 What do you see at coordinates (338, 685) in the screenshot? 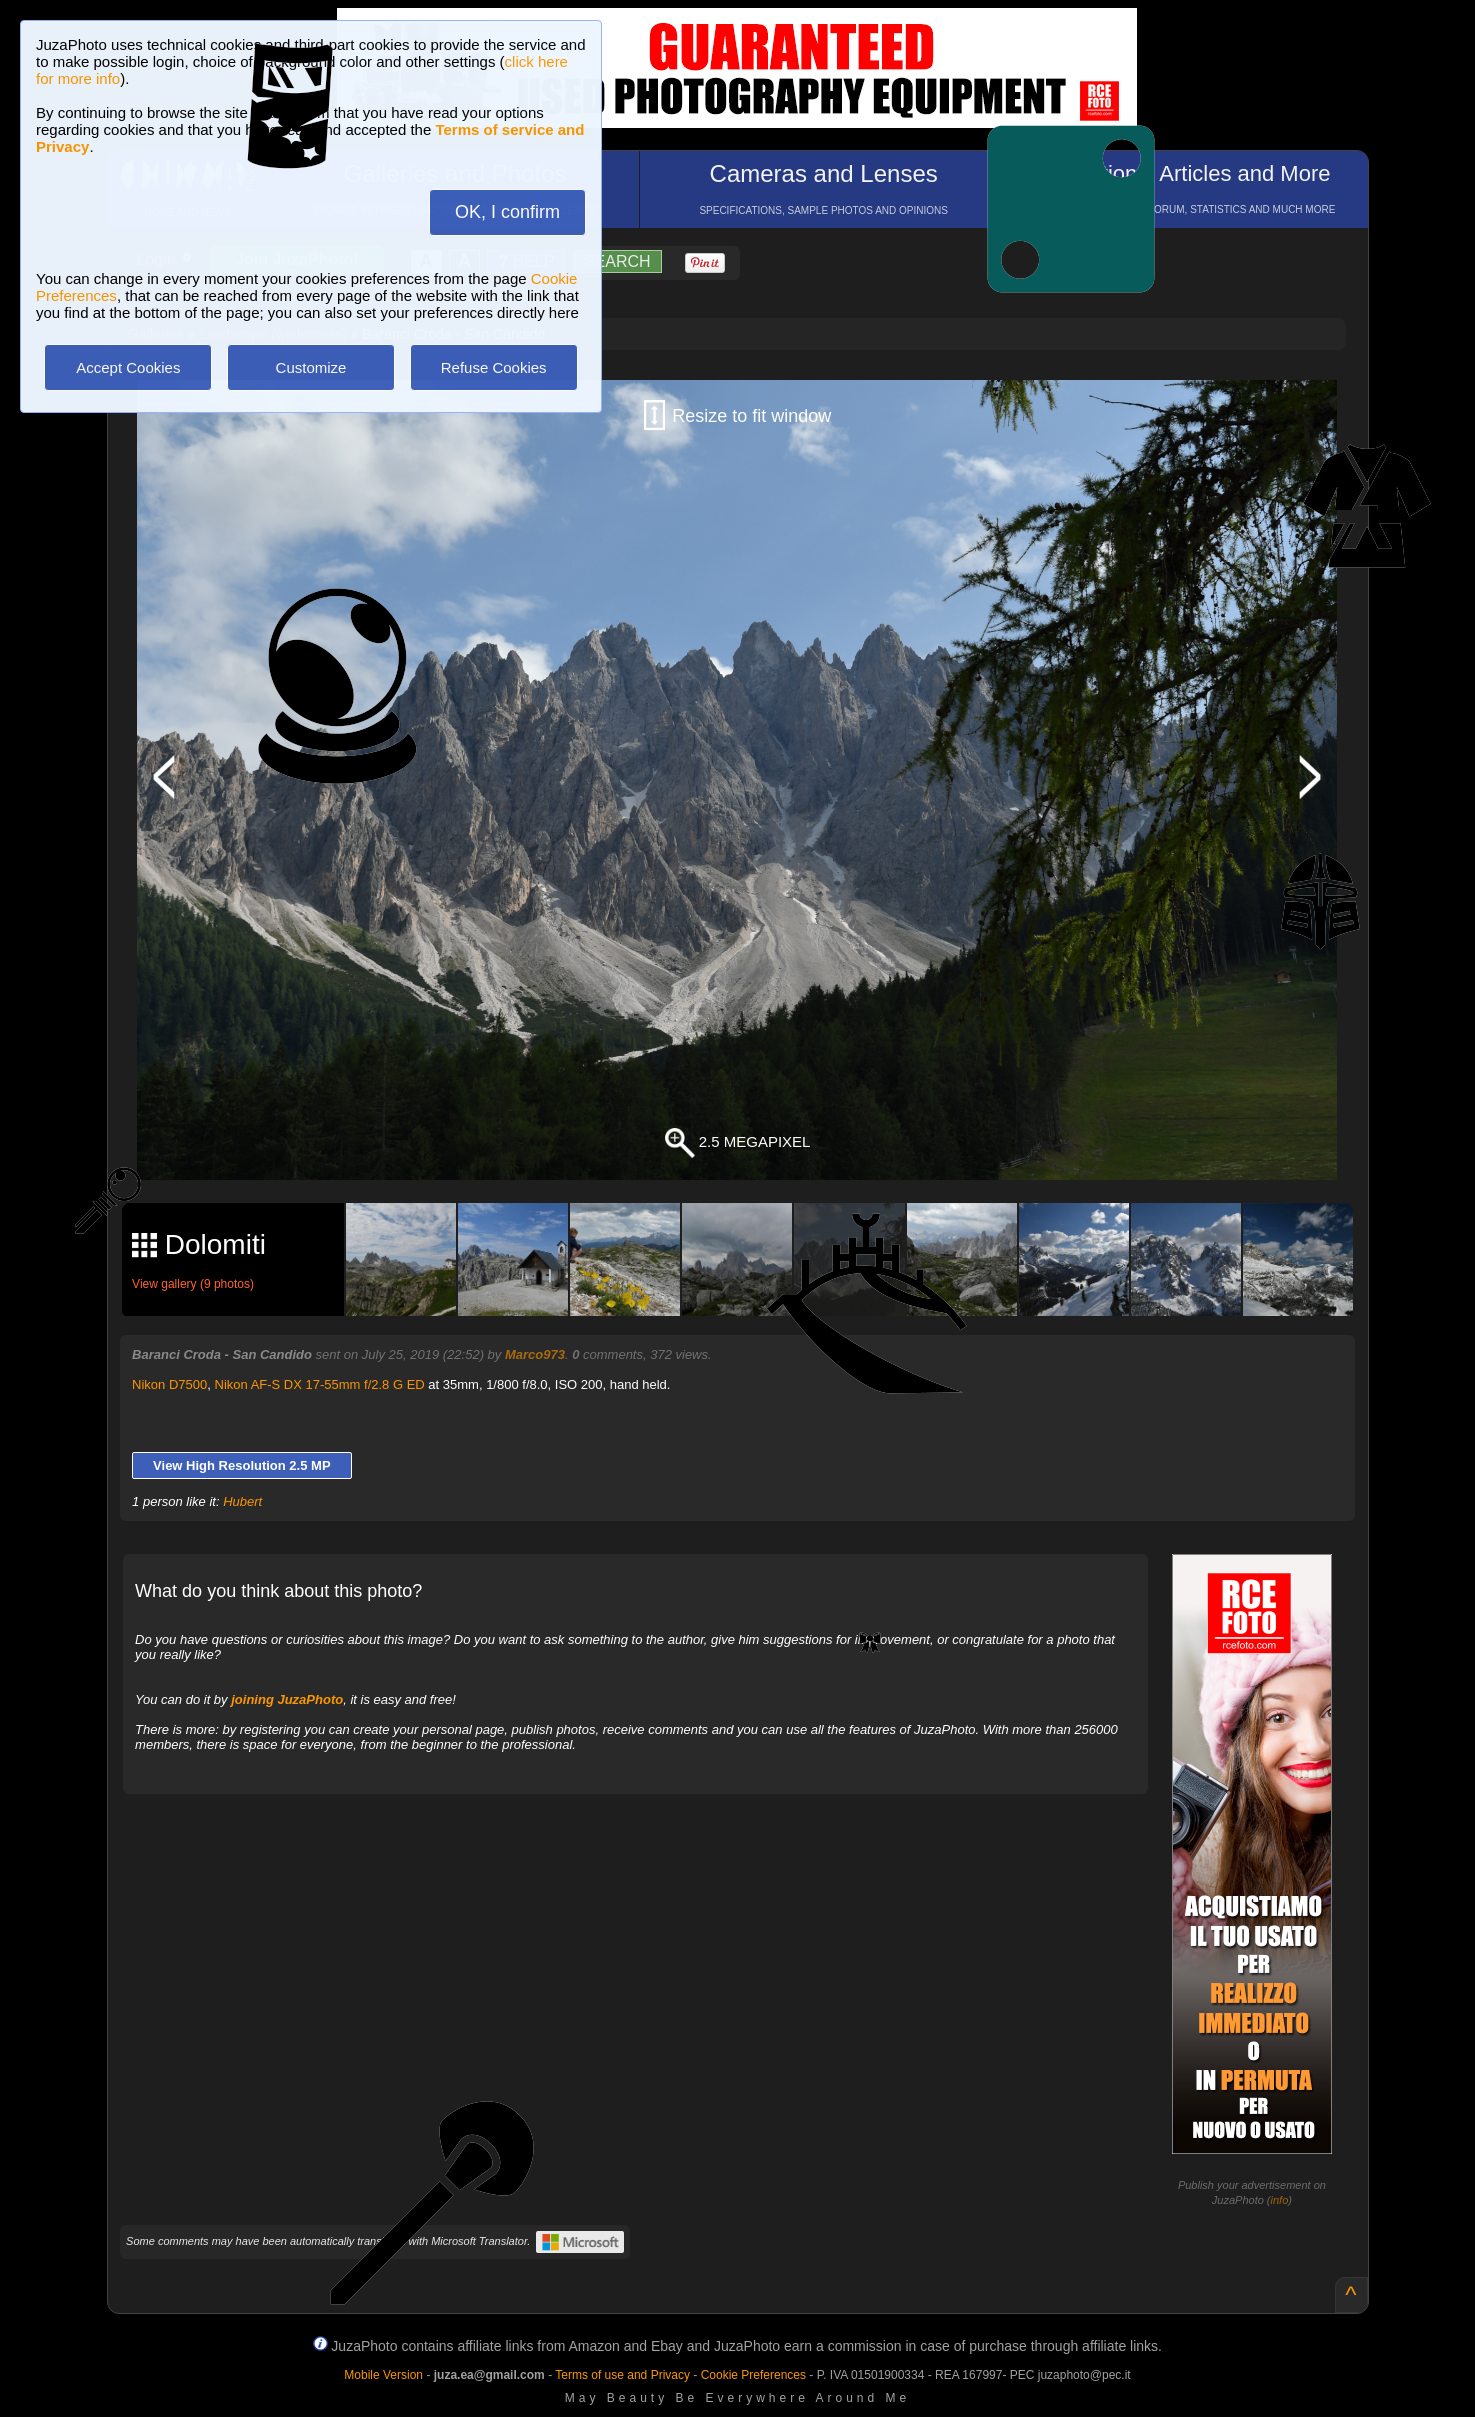
I see `view predictions or fortune features` at bounding box center [338, 685].